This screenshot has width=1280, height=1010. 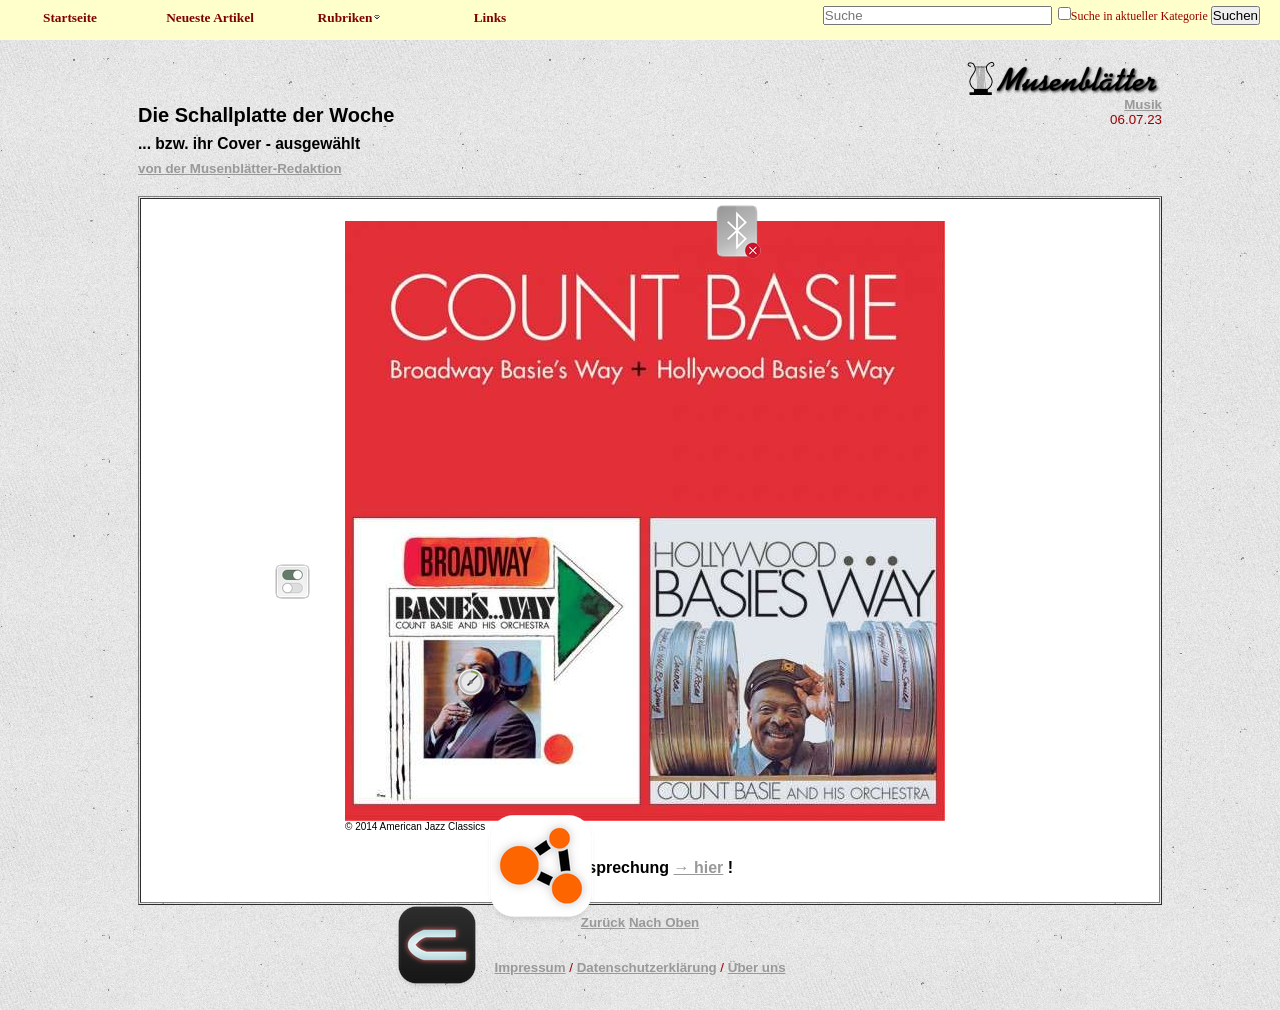 What do you see at coordinates (437, 945) in the screenshot?
I see `launch crysis game` at bounding box center [437, 945].